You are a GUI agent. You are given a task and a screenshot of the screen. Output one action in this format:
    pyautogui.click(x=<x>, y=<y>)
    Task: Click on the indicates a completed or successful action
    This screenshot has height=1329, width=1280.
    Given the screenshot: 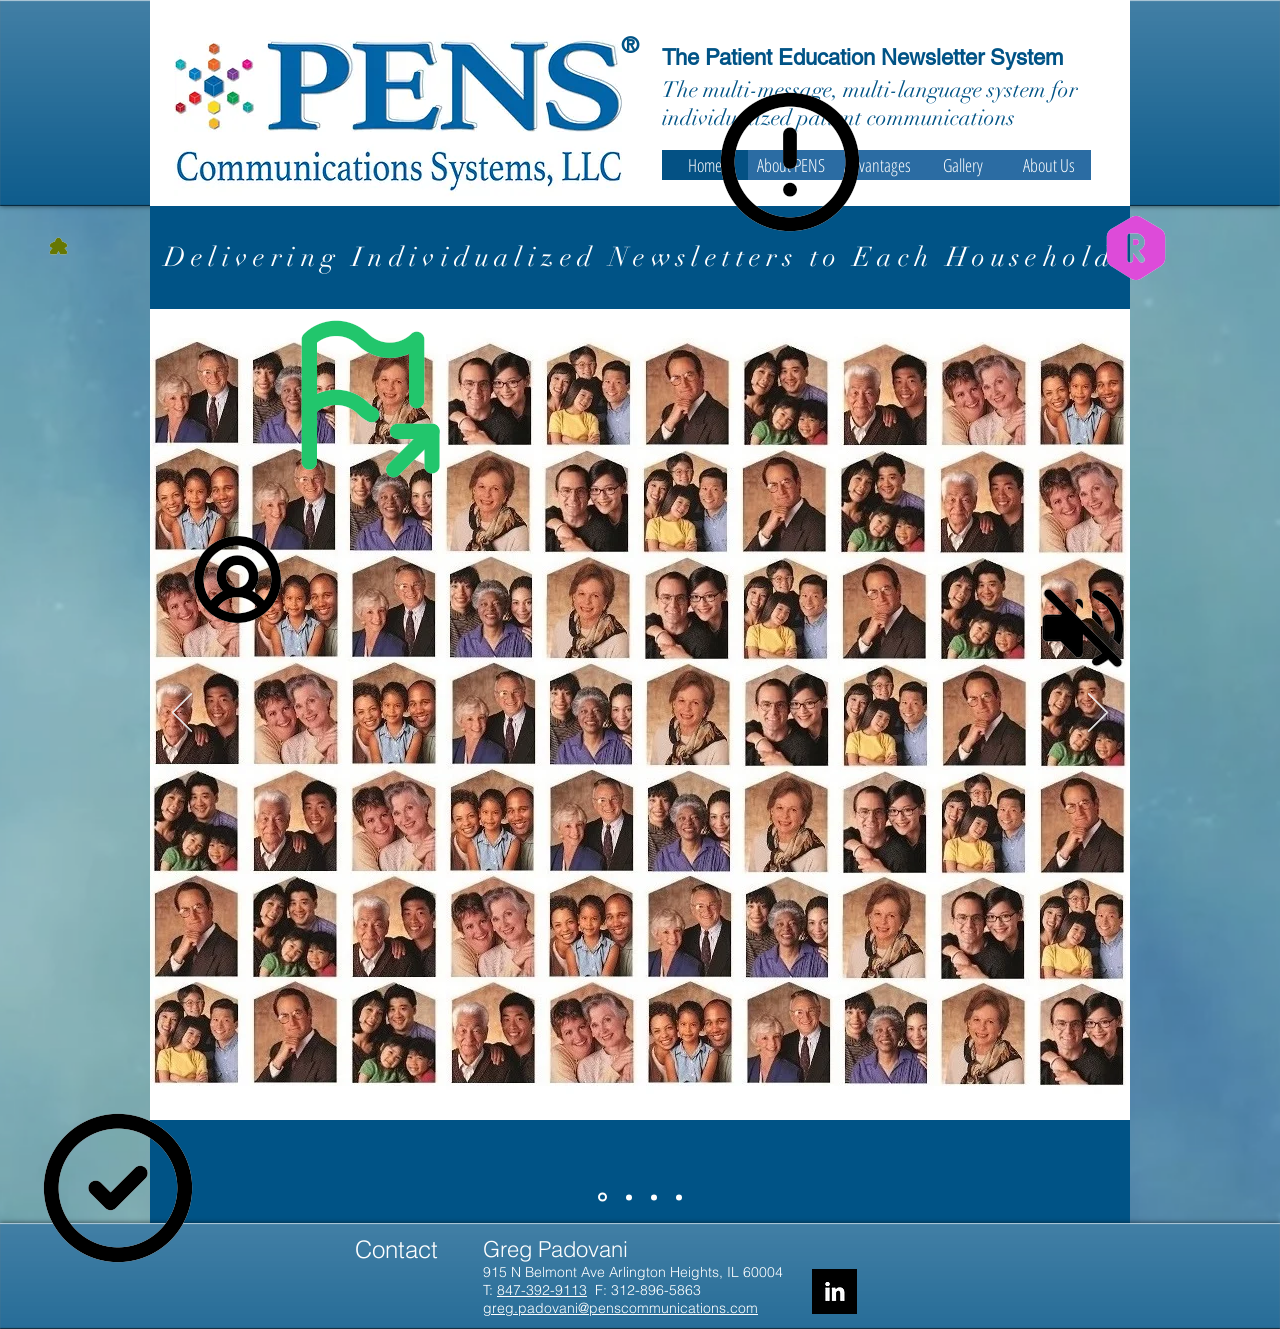 What is the action you would take?
    pyautogui.click(x=118, y=1188)
    